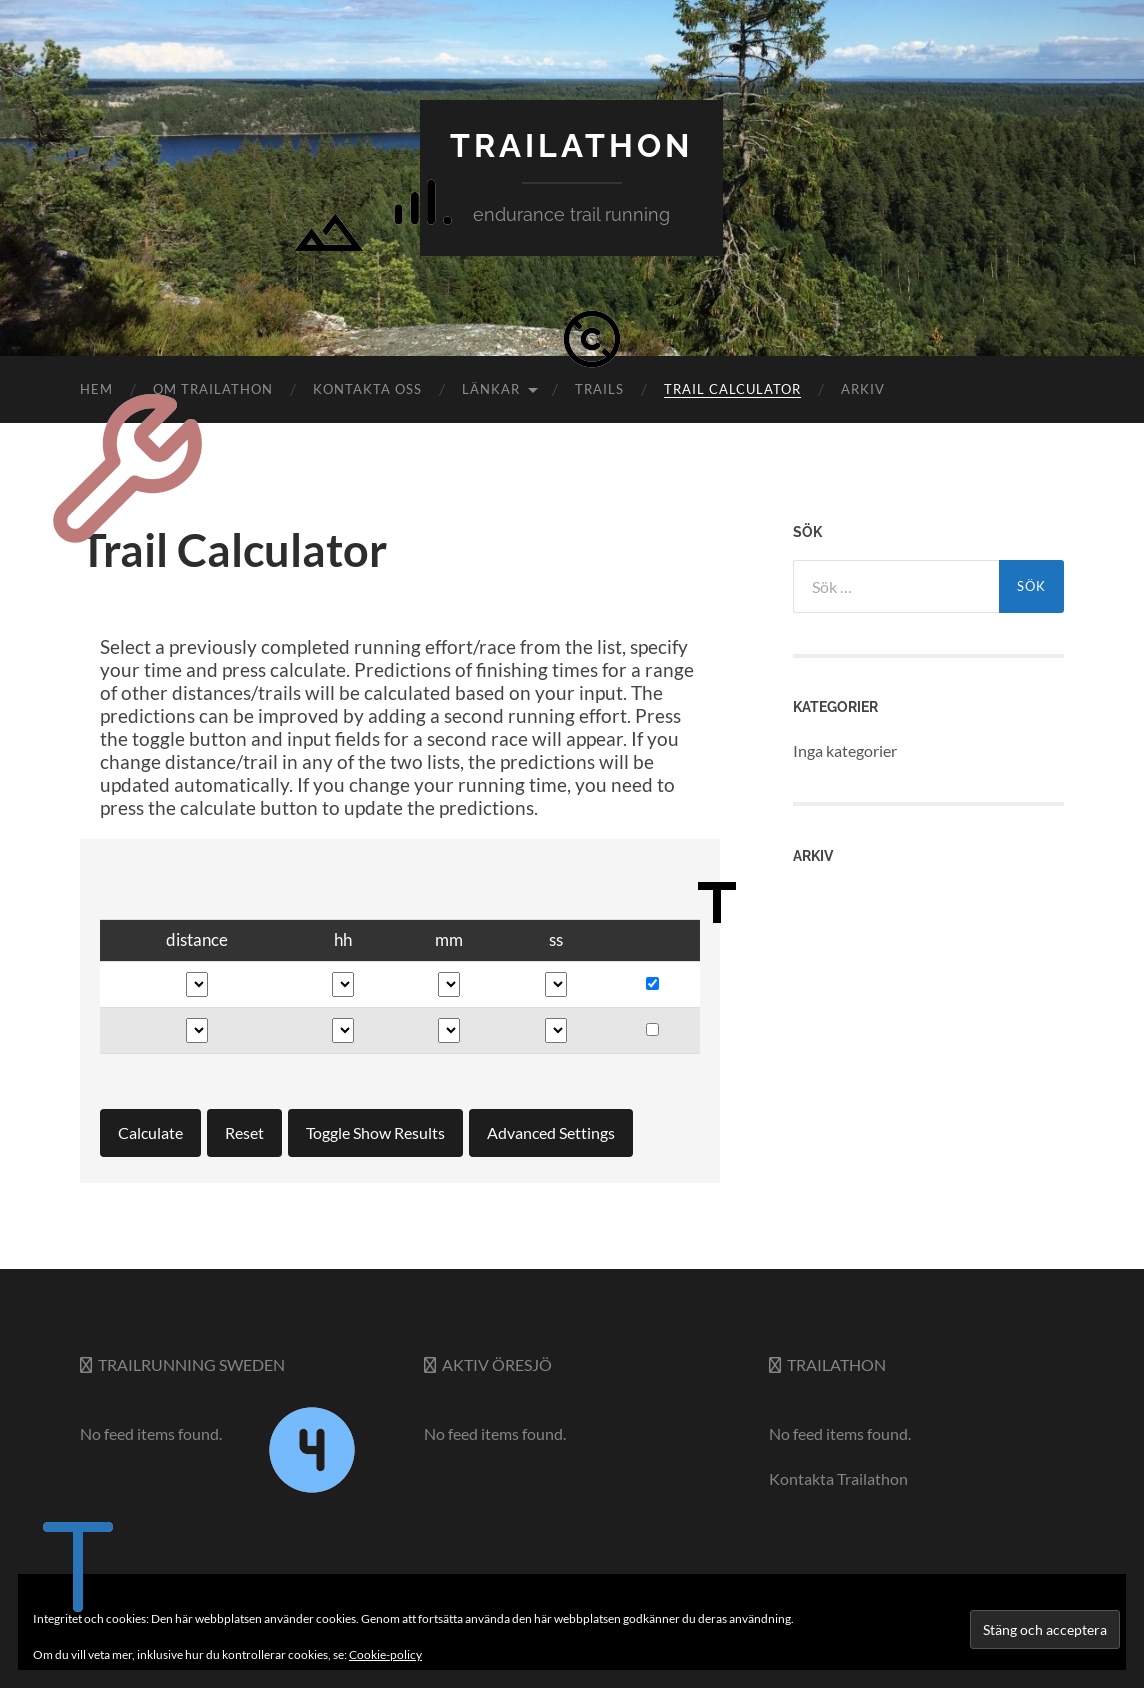 The width and height of the screenshot is (1144, 1688). I want to click on indicates strong signal strength, so click(423, 196).